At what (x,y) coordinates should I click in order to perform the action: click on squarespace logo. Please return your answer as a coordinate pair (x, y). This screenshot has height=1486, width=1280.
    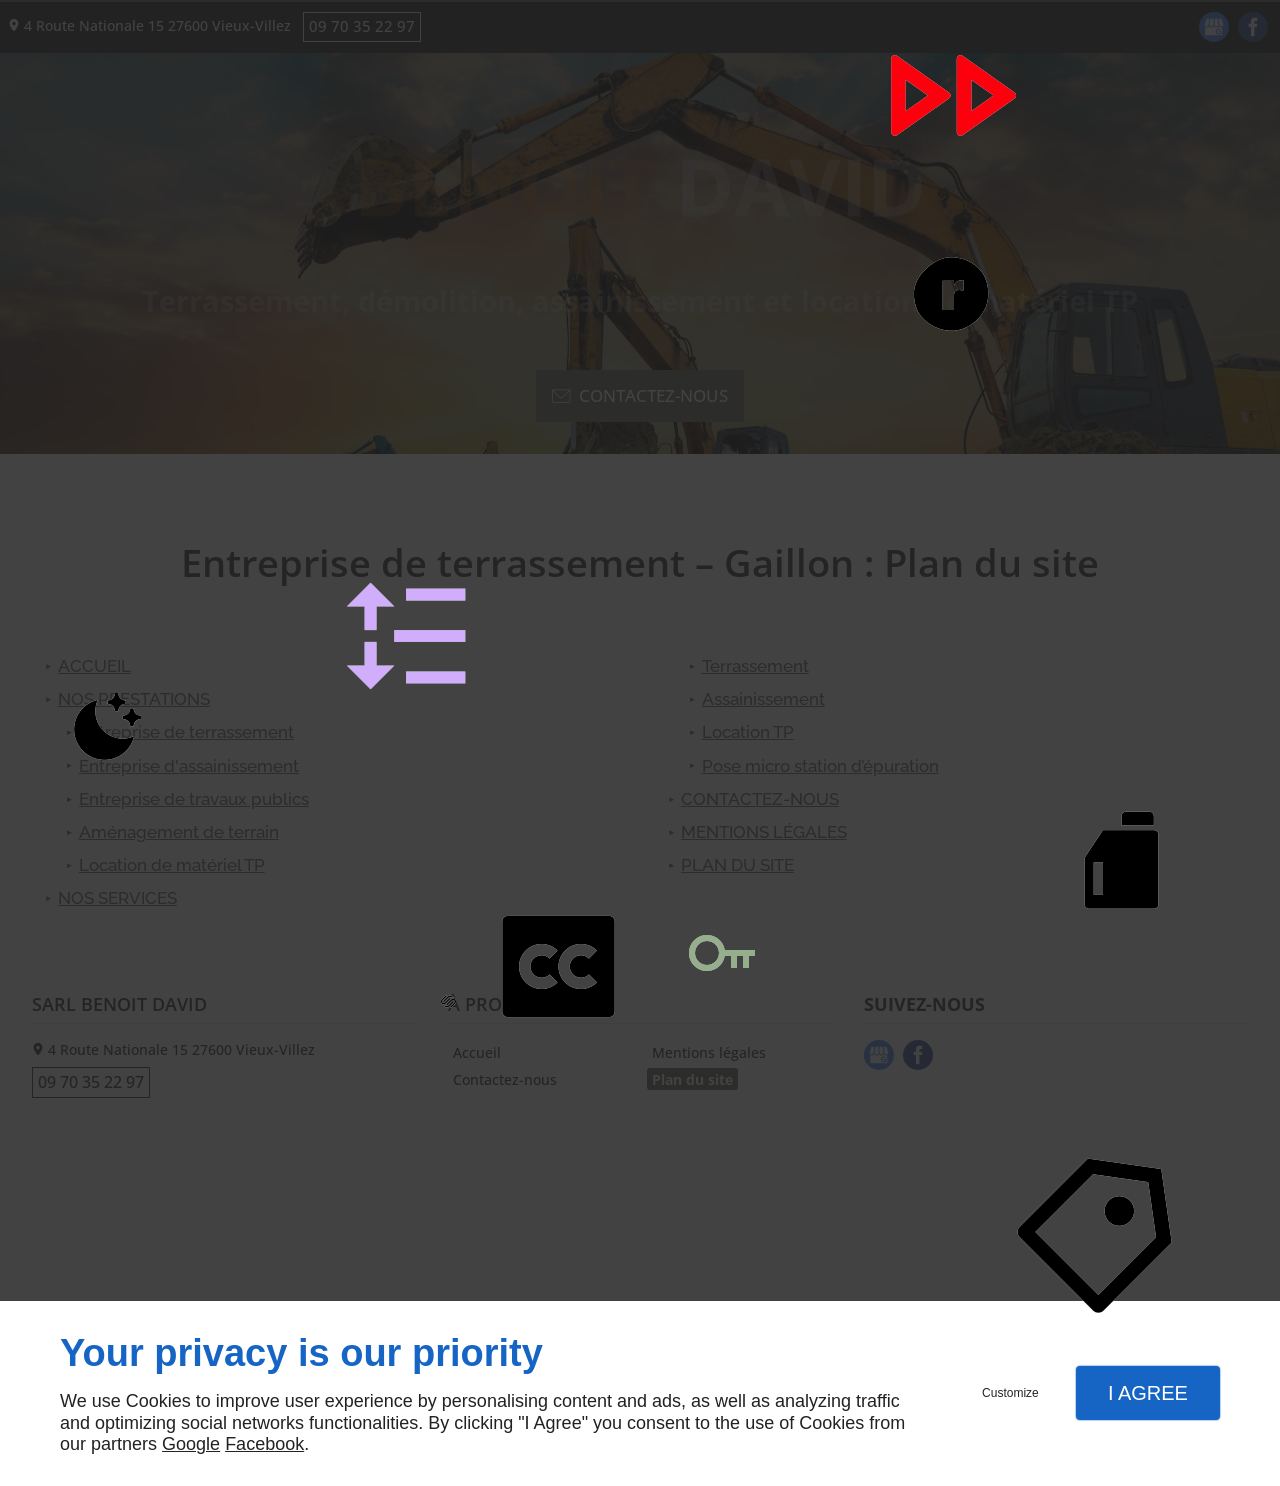
    Looking at the image, I should click on (448, 1001).